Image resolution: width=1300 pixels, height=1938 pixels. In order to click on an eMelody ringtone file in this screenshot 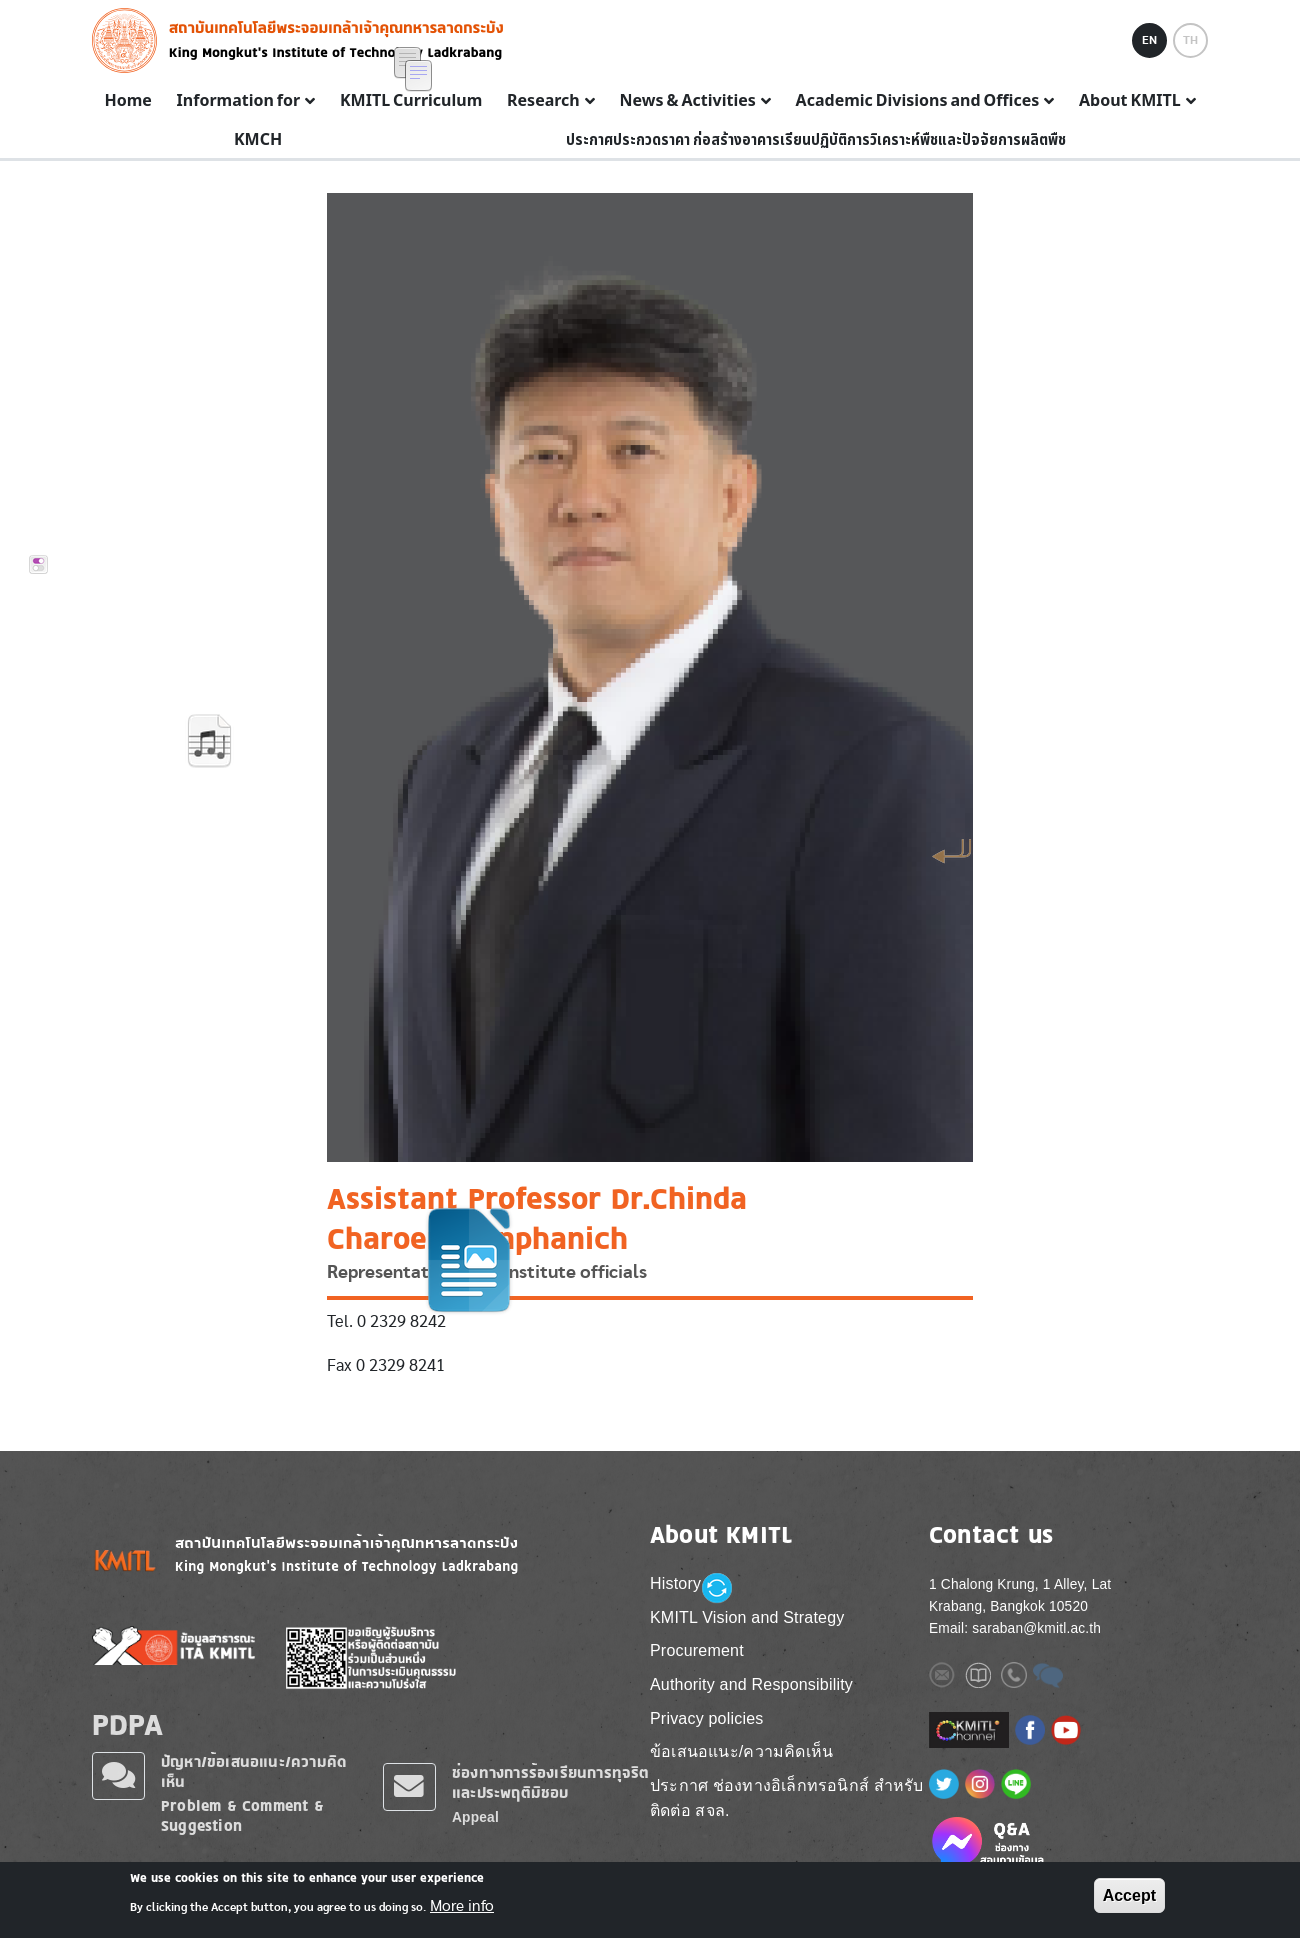, I will do `click(209, 740)`.